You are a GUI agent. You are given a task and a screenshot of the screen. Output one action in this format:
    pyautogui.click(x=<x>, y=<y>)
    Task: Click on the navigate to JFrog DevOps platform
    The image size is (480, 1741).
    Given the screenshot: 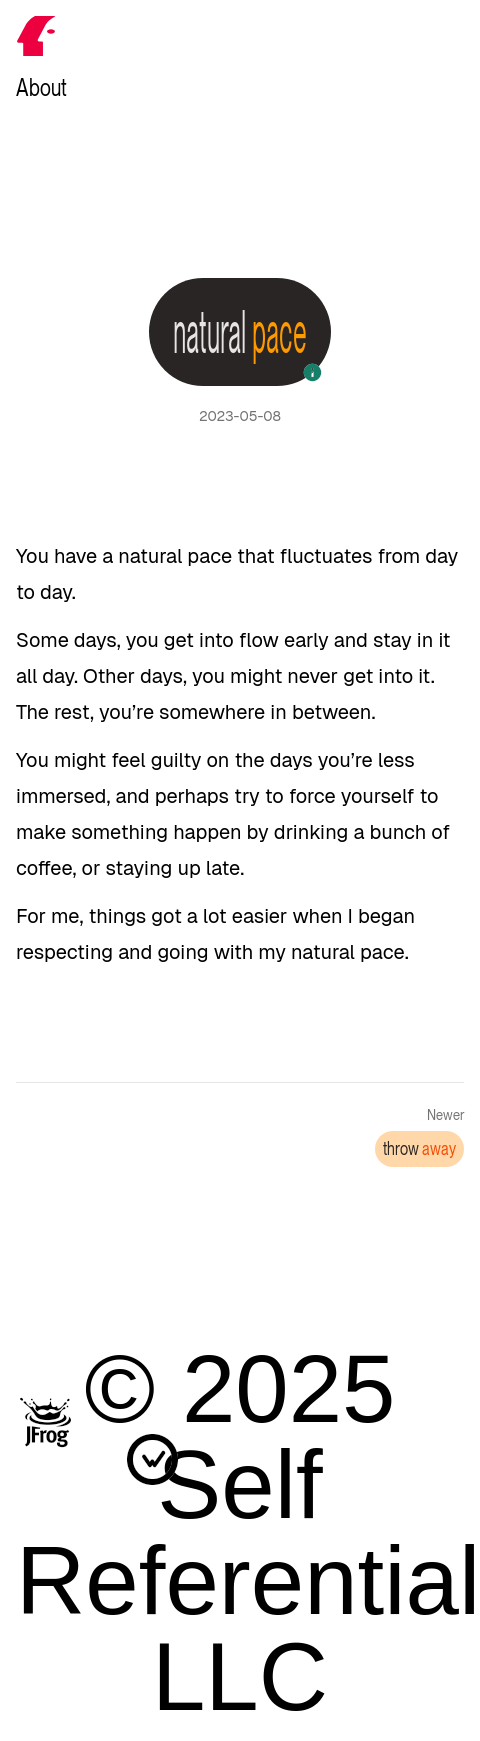 What is the action you would take?
    pyautogui.click(x=45, y=1422)
    